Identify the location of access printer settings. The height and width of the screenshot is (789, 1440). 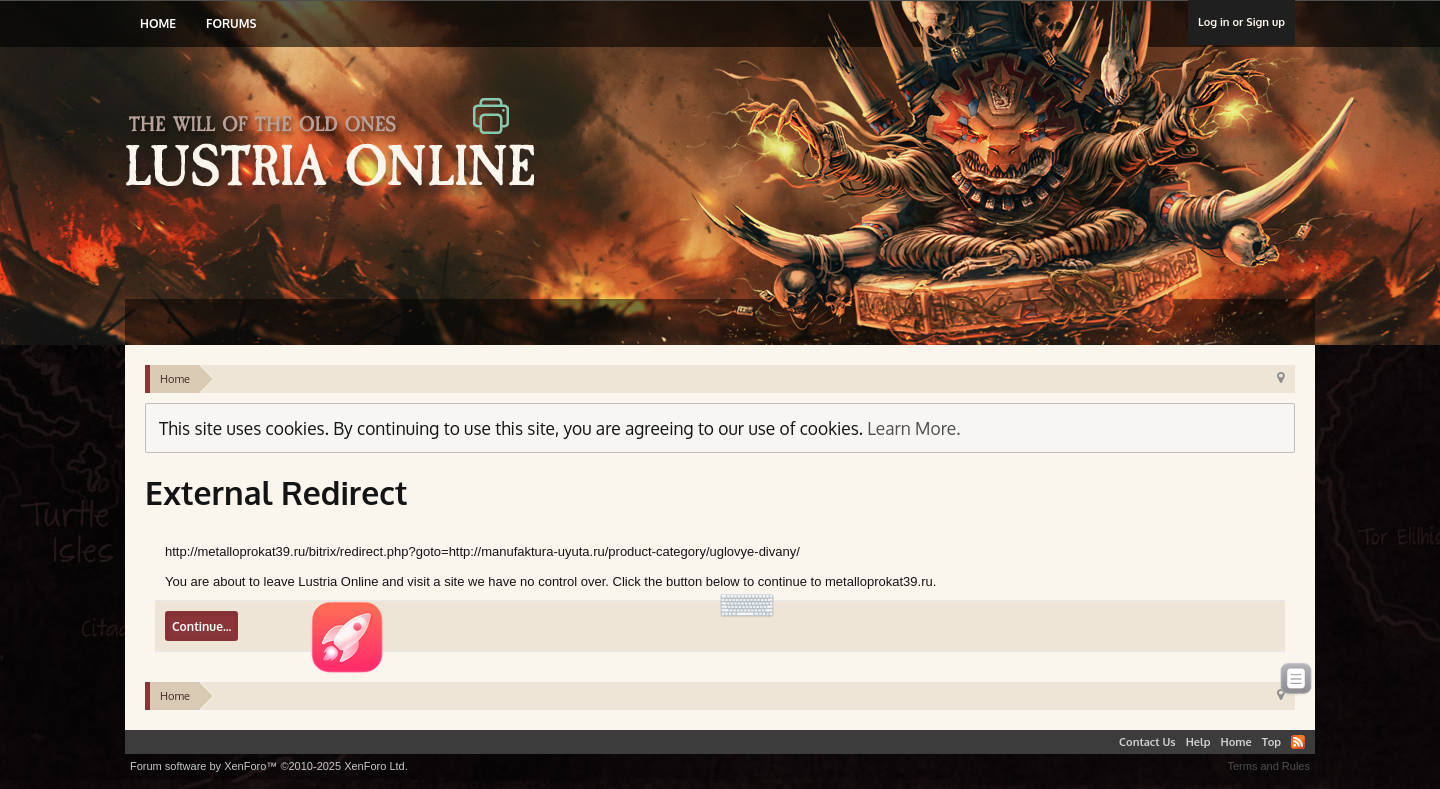
(491, 116).